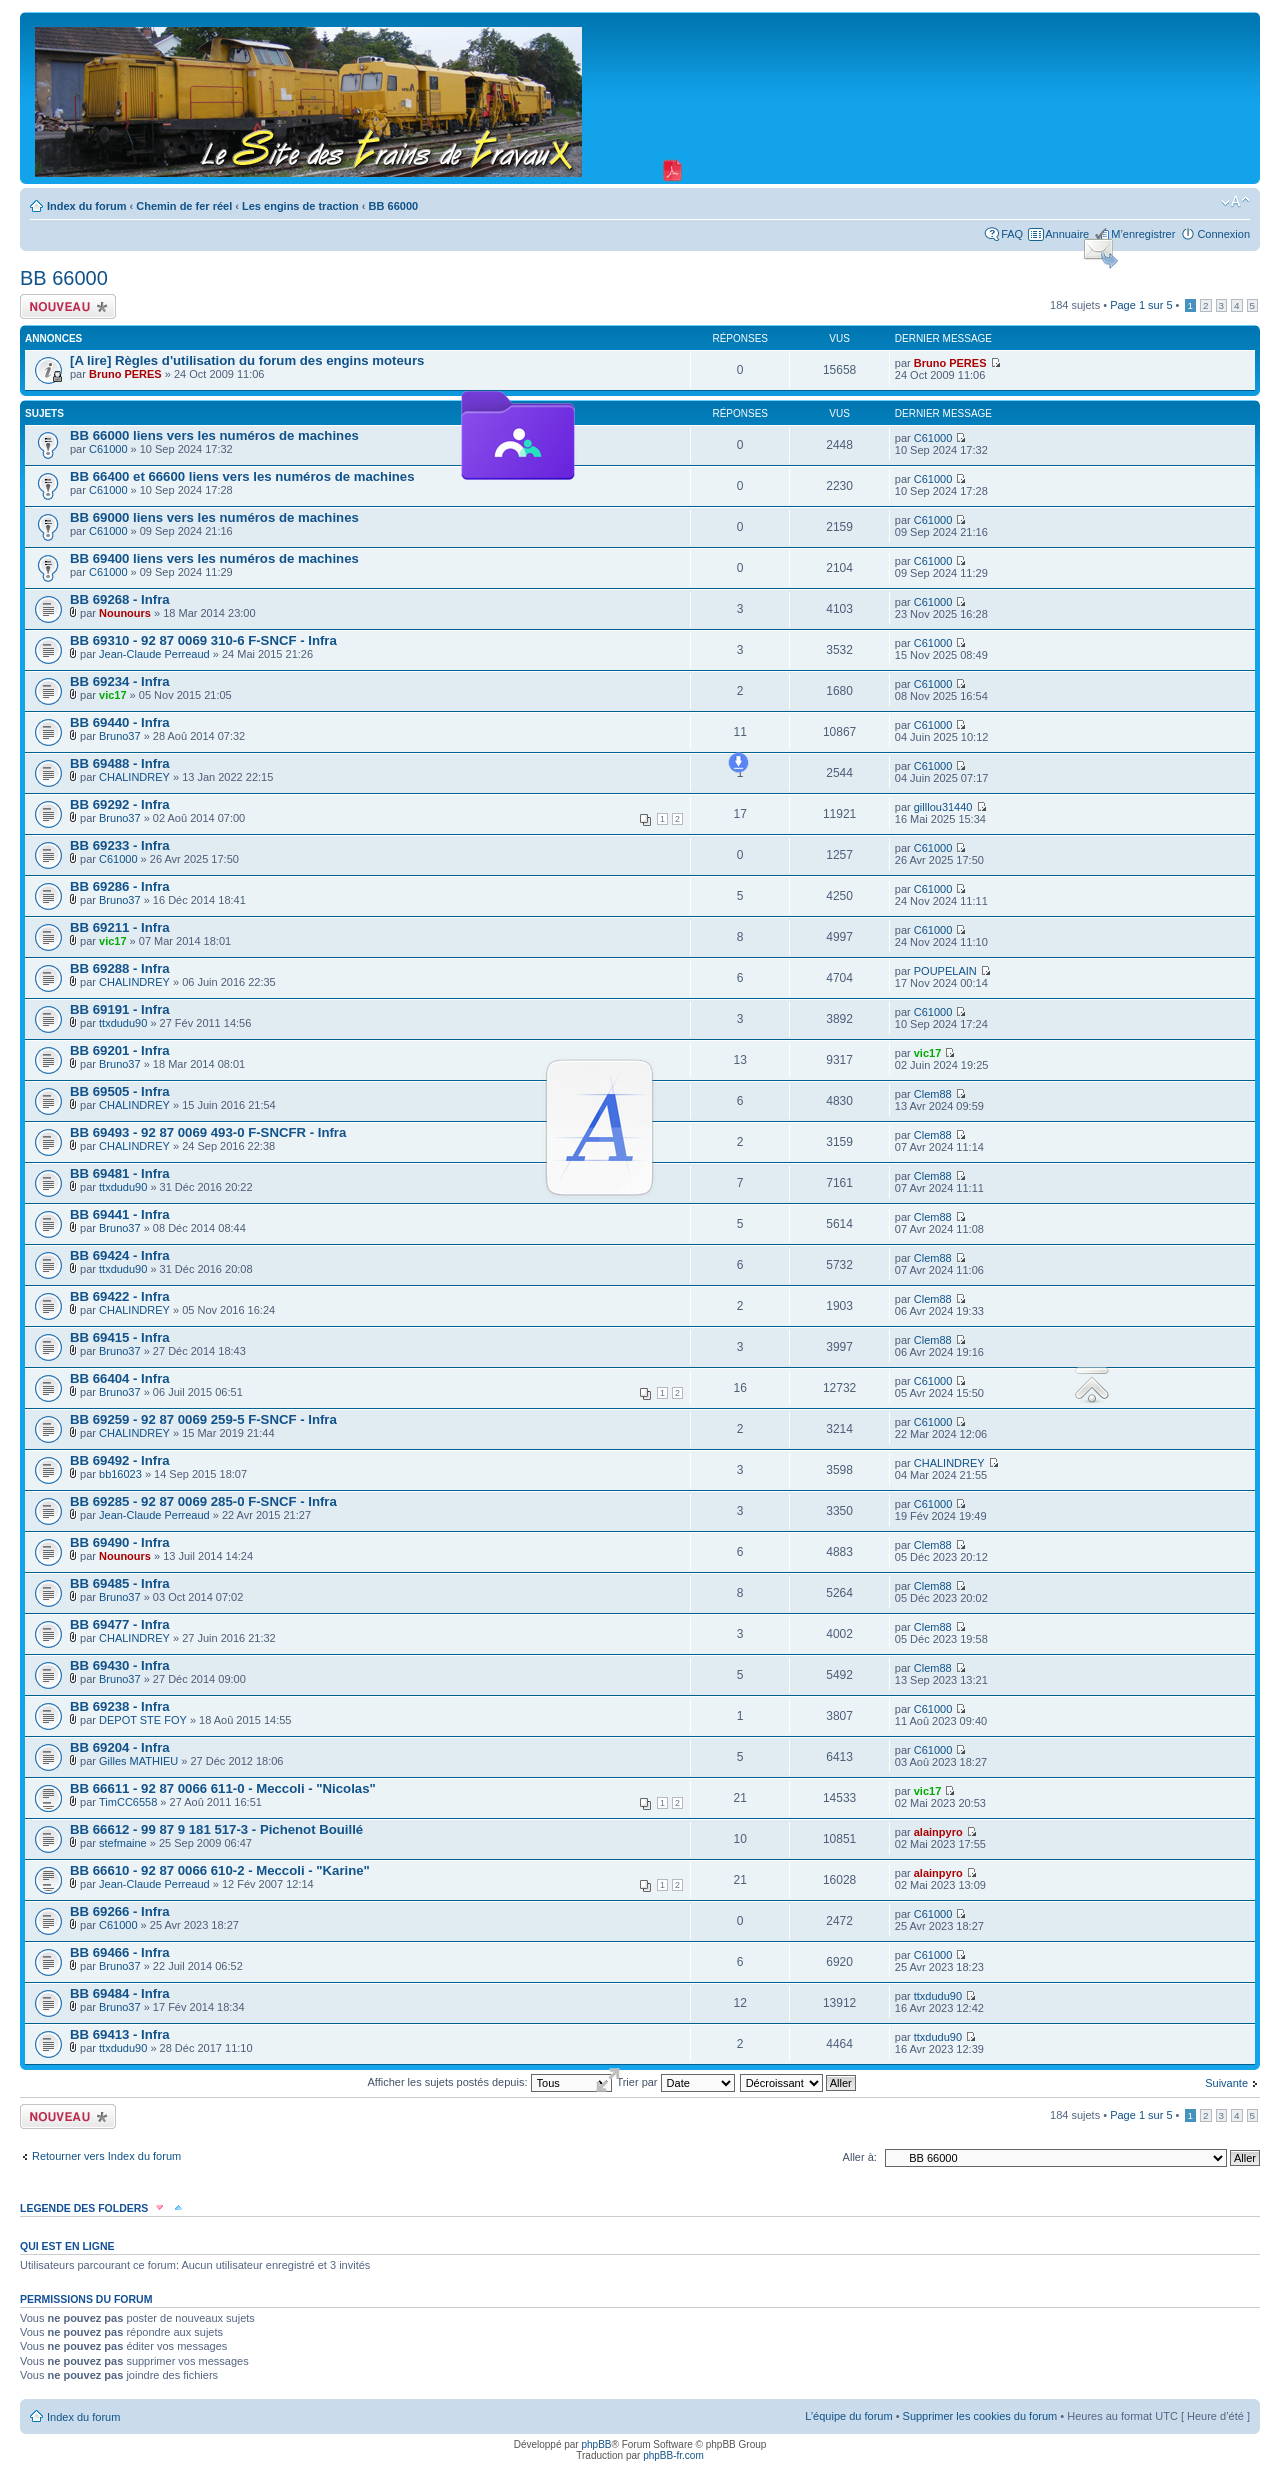 The image size is (1280, 2489). Describe the element at coordinates (672, 170) in the screenshot. I see `open a PDF document` at that location.